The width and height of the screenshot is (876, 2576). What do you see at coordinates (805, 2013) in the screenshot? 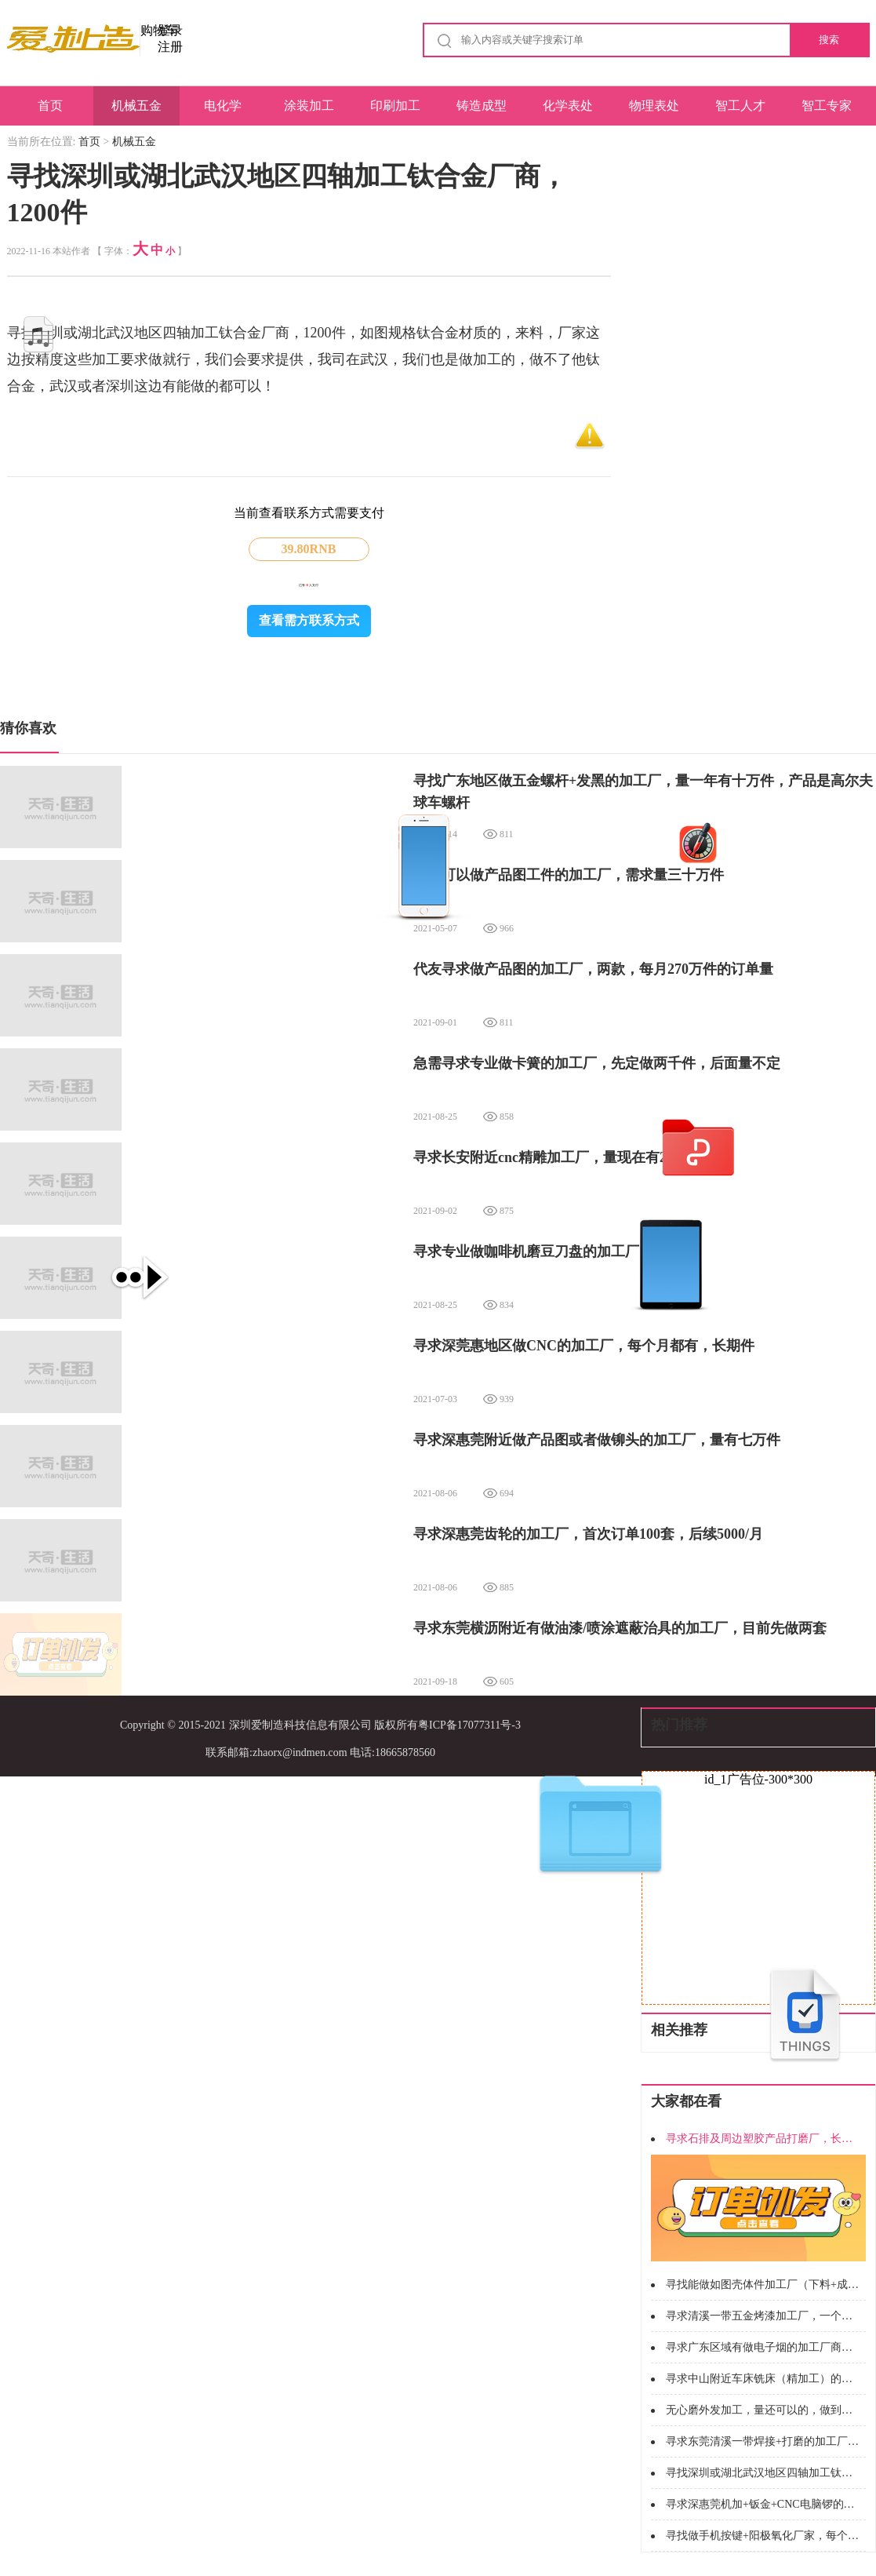
I see `things 3 database file or backup` at bounding box center [805, 2013].